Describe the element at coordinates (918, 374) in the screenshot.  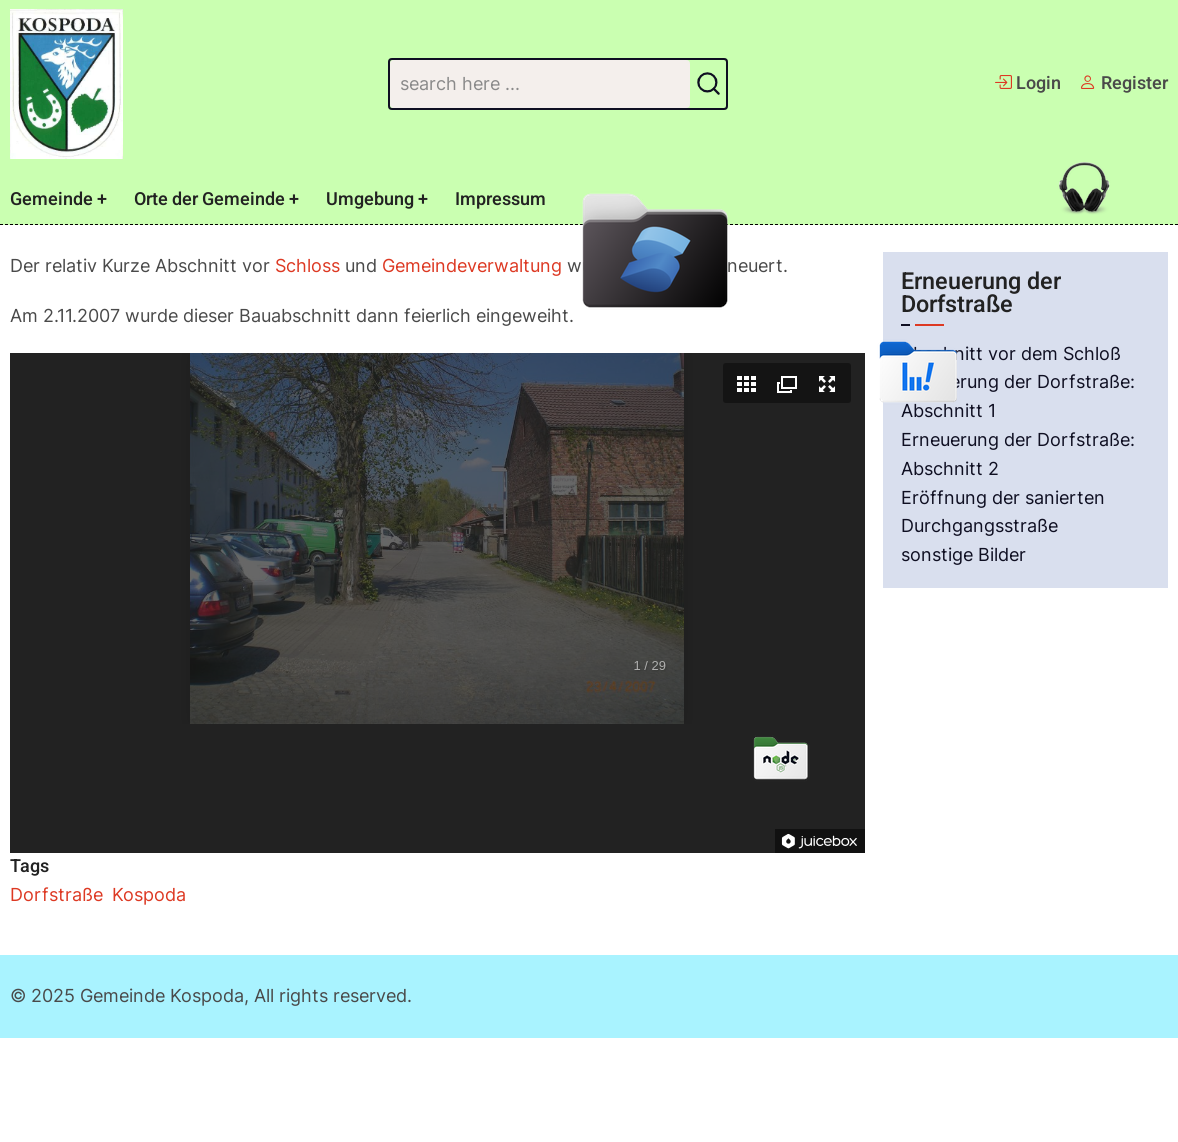
I see `open 4k downloader files folder` at that location.